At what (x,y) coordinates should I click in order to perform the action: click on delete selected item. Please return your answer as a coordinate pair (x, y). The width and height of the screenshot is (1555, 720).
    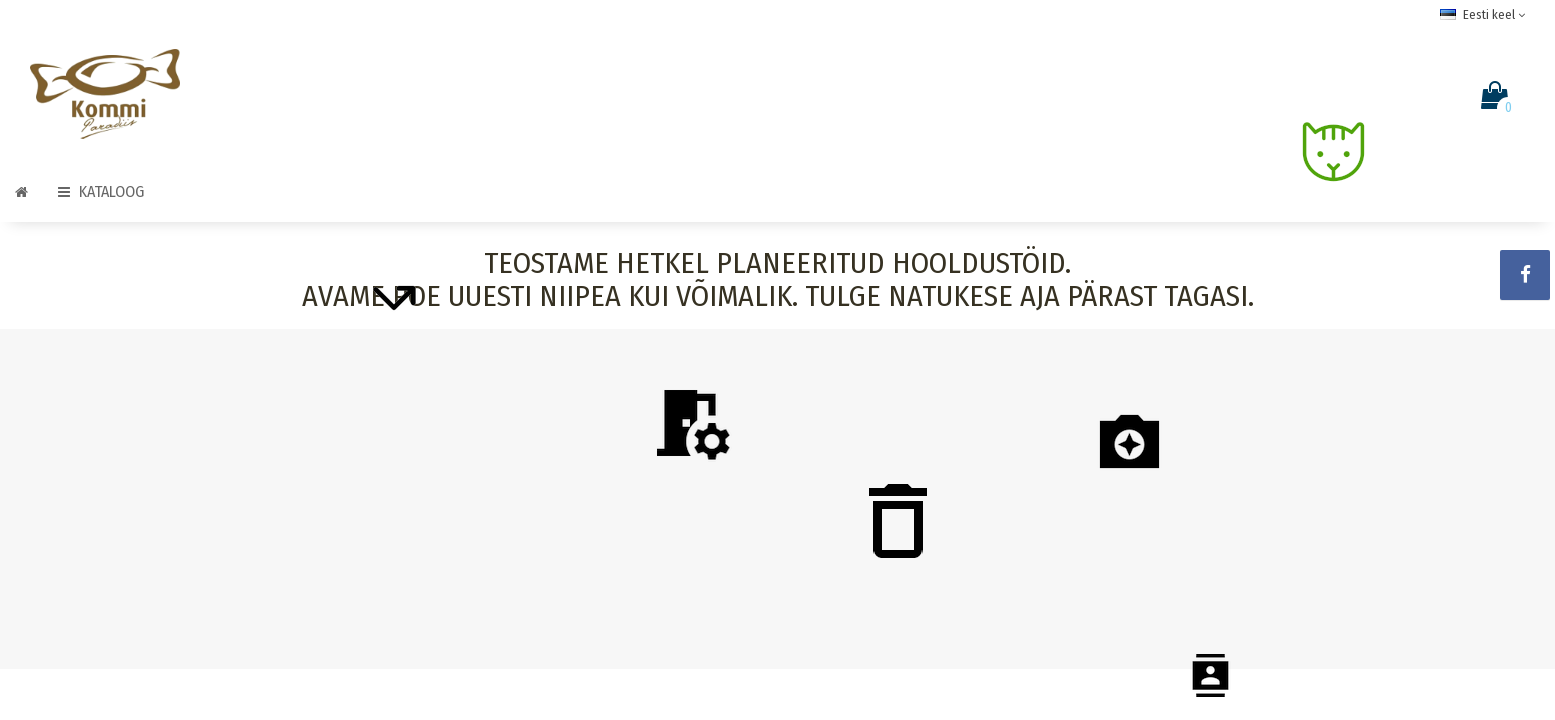
    Looking at the image, I should click on (898, 521).